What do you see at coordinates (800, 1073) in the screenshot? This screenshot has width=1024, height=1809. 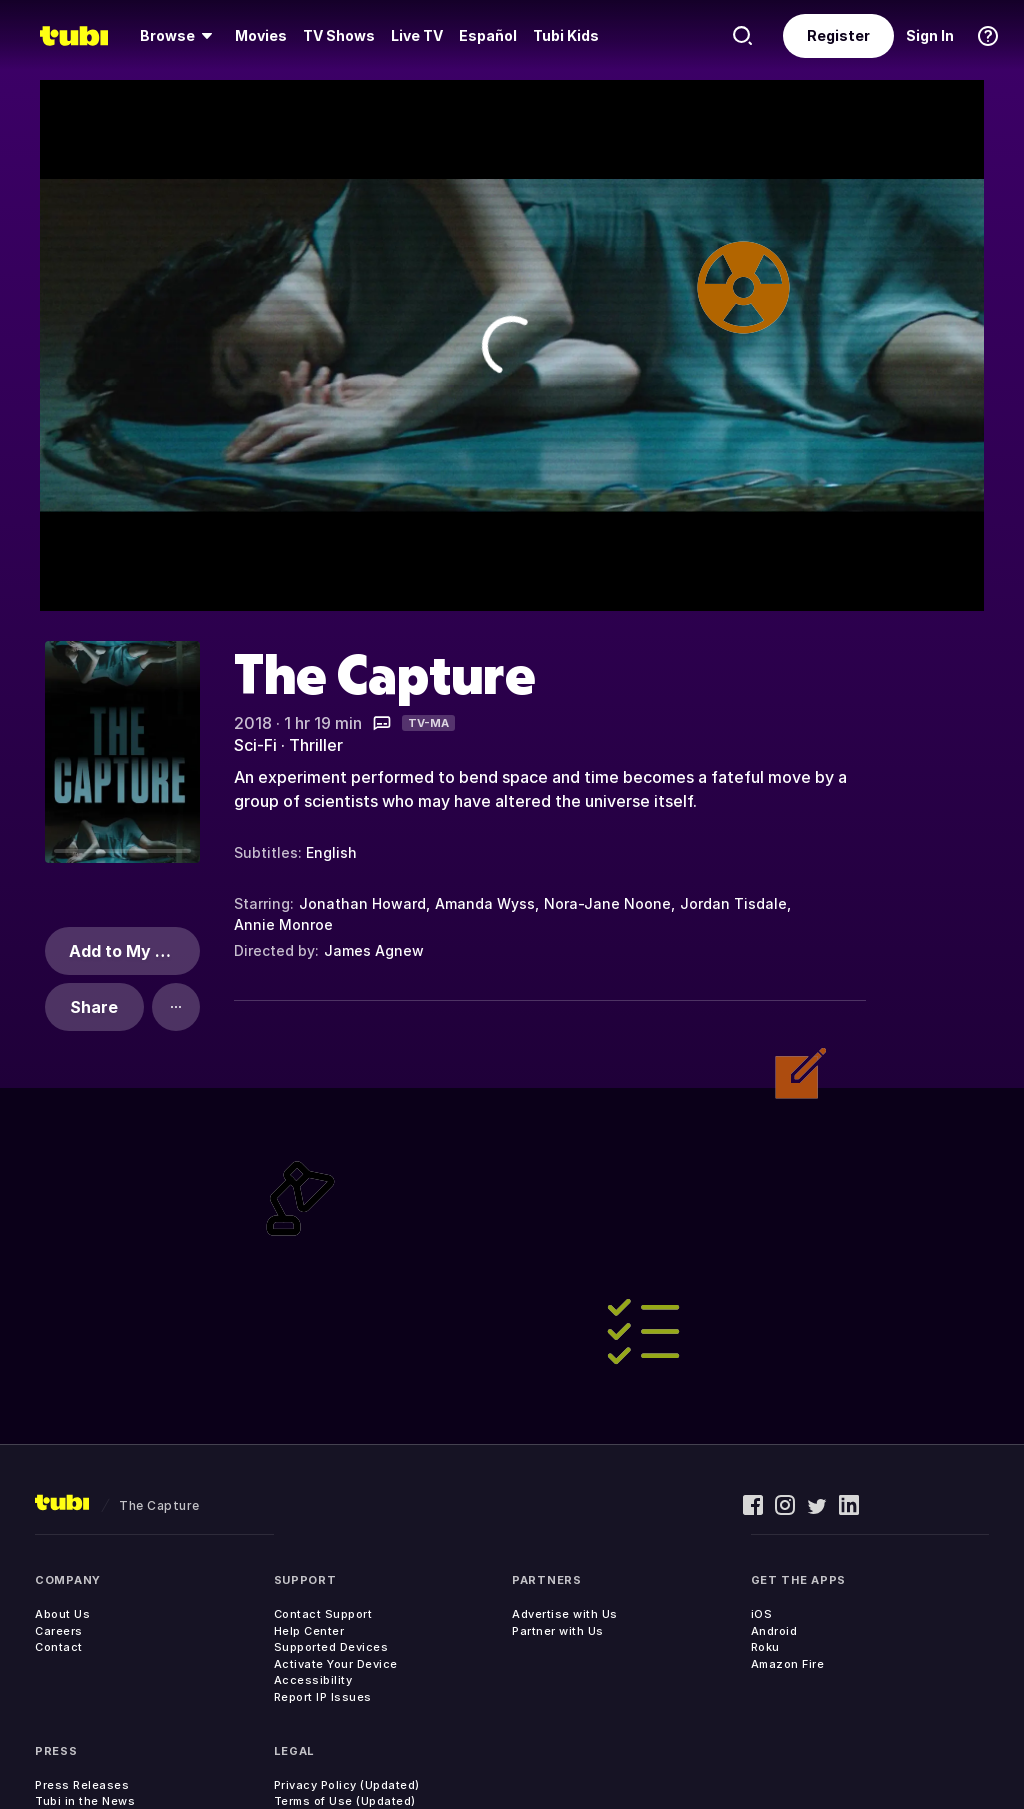 I see `create or compose new content` at bounding box center [800, 1073].